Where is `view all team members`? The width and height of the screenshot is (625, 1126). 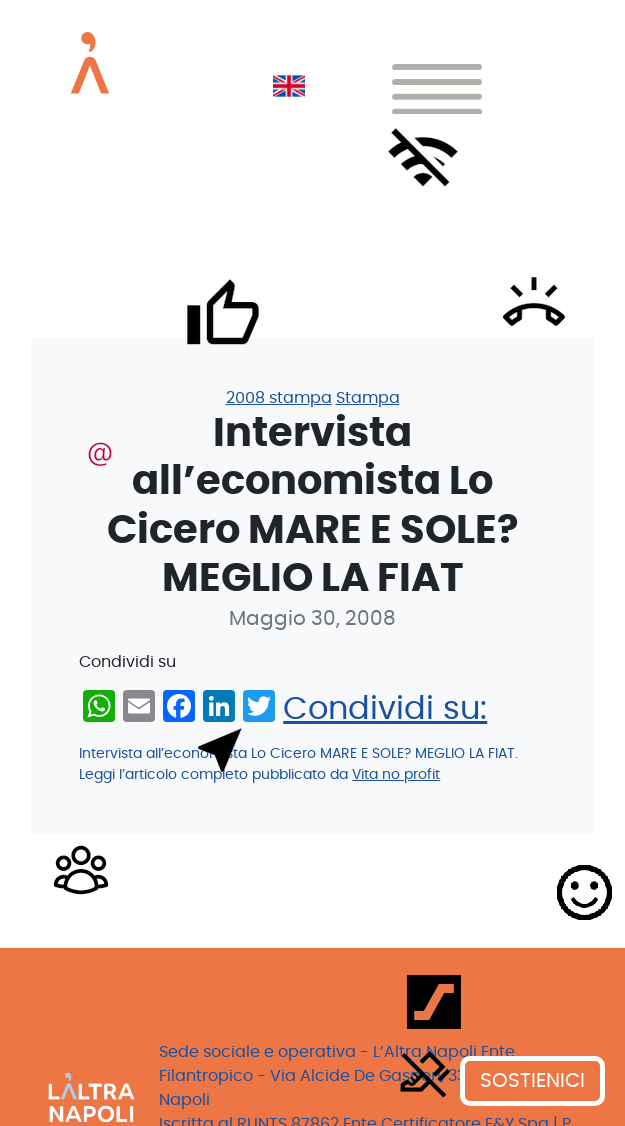 view all team members is located at coordinates (81, 869).